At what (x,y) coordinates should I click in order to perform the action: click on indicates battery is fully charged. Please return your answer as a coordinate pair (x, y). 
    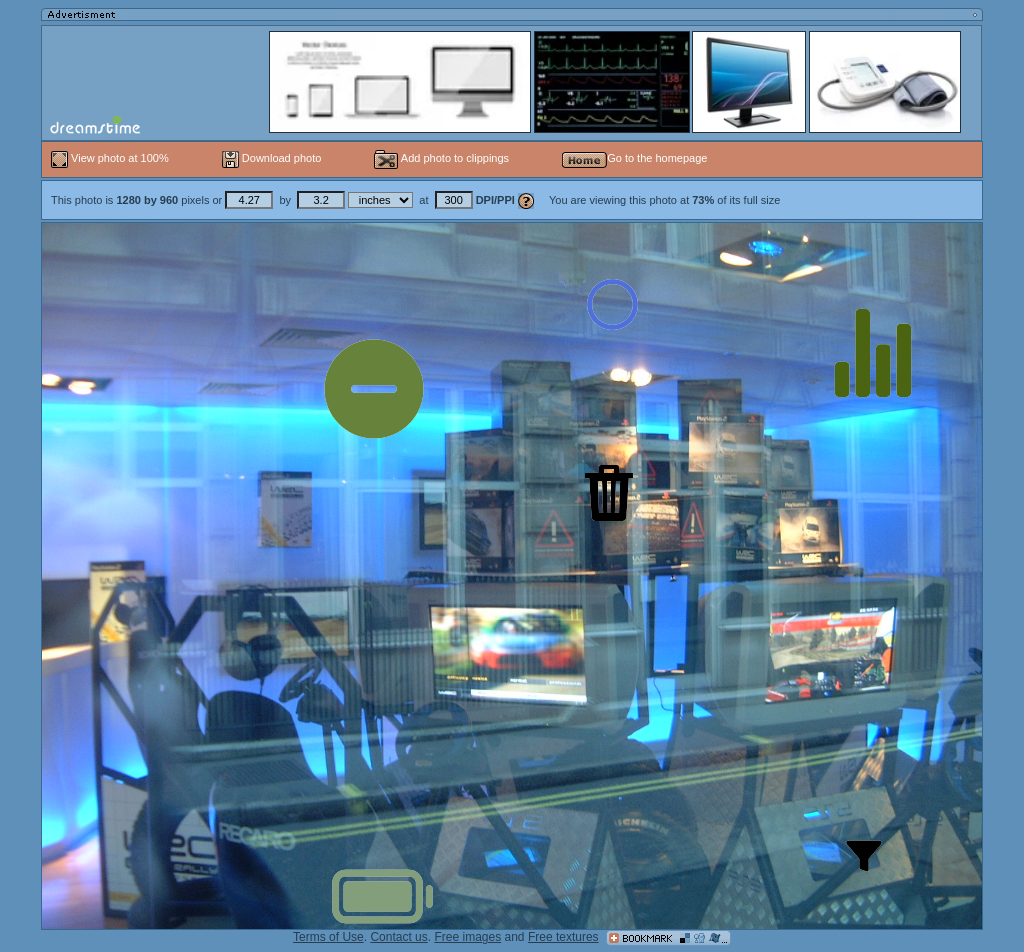
    Looking at the image, I should click on (382, 896).